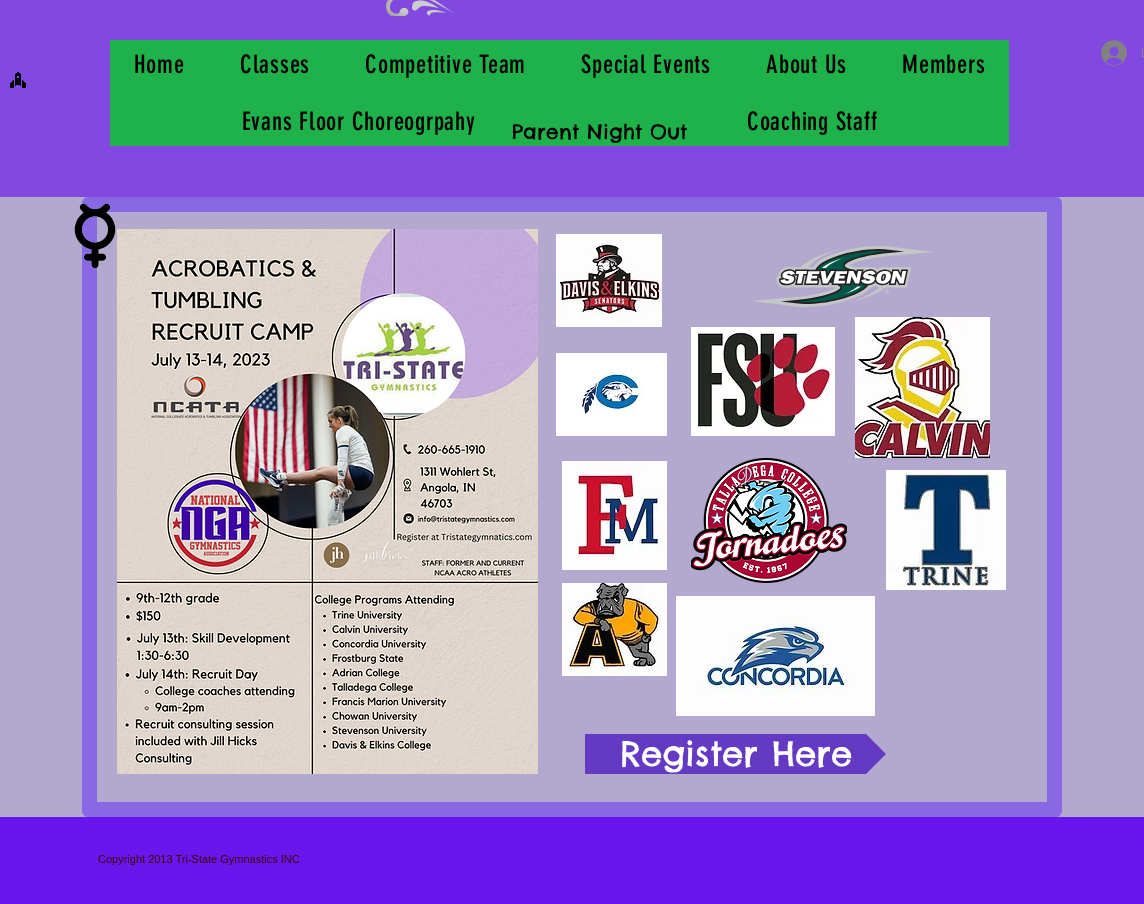 The image size is (1144, 904). Describe the element at coordinates (18, 80) in the screenshot. I see `space awesome brand logo` at that location.